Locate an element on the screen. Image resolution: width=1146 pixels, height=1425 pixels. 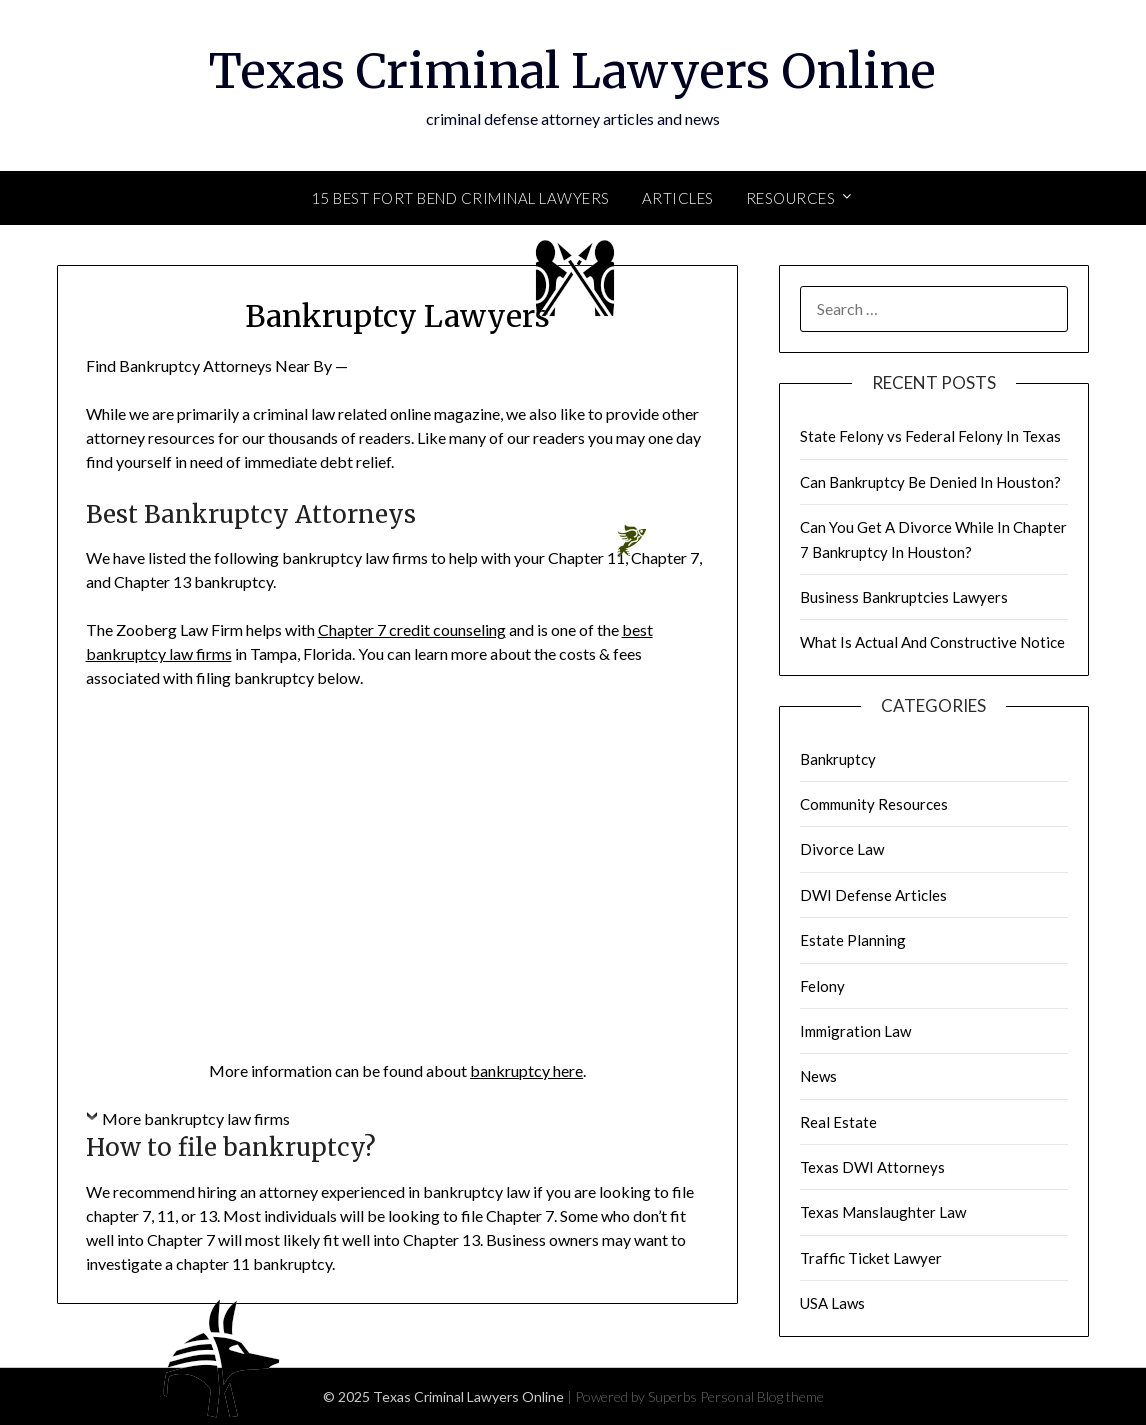
flying trout creature in a fantasy game is located at coordinates (632, 541).